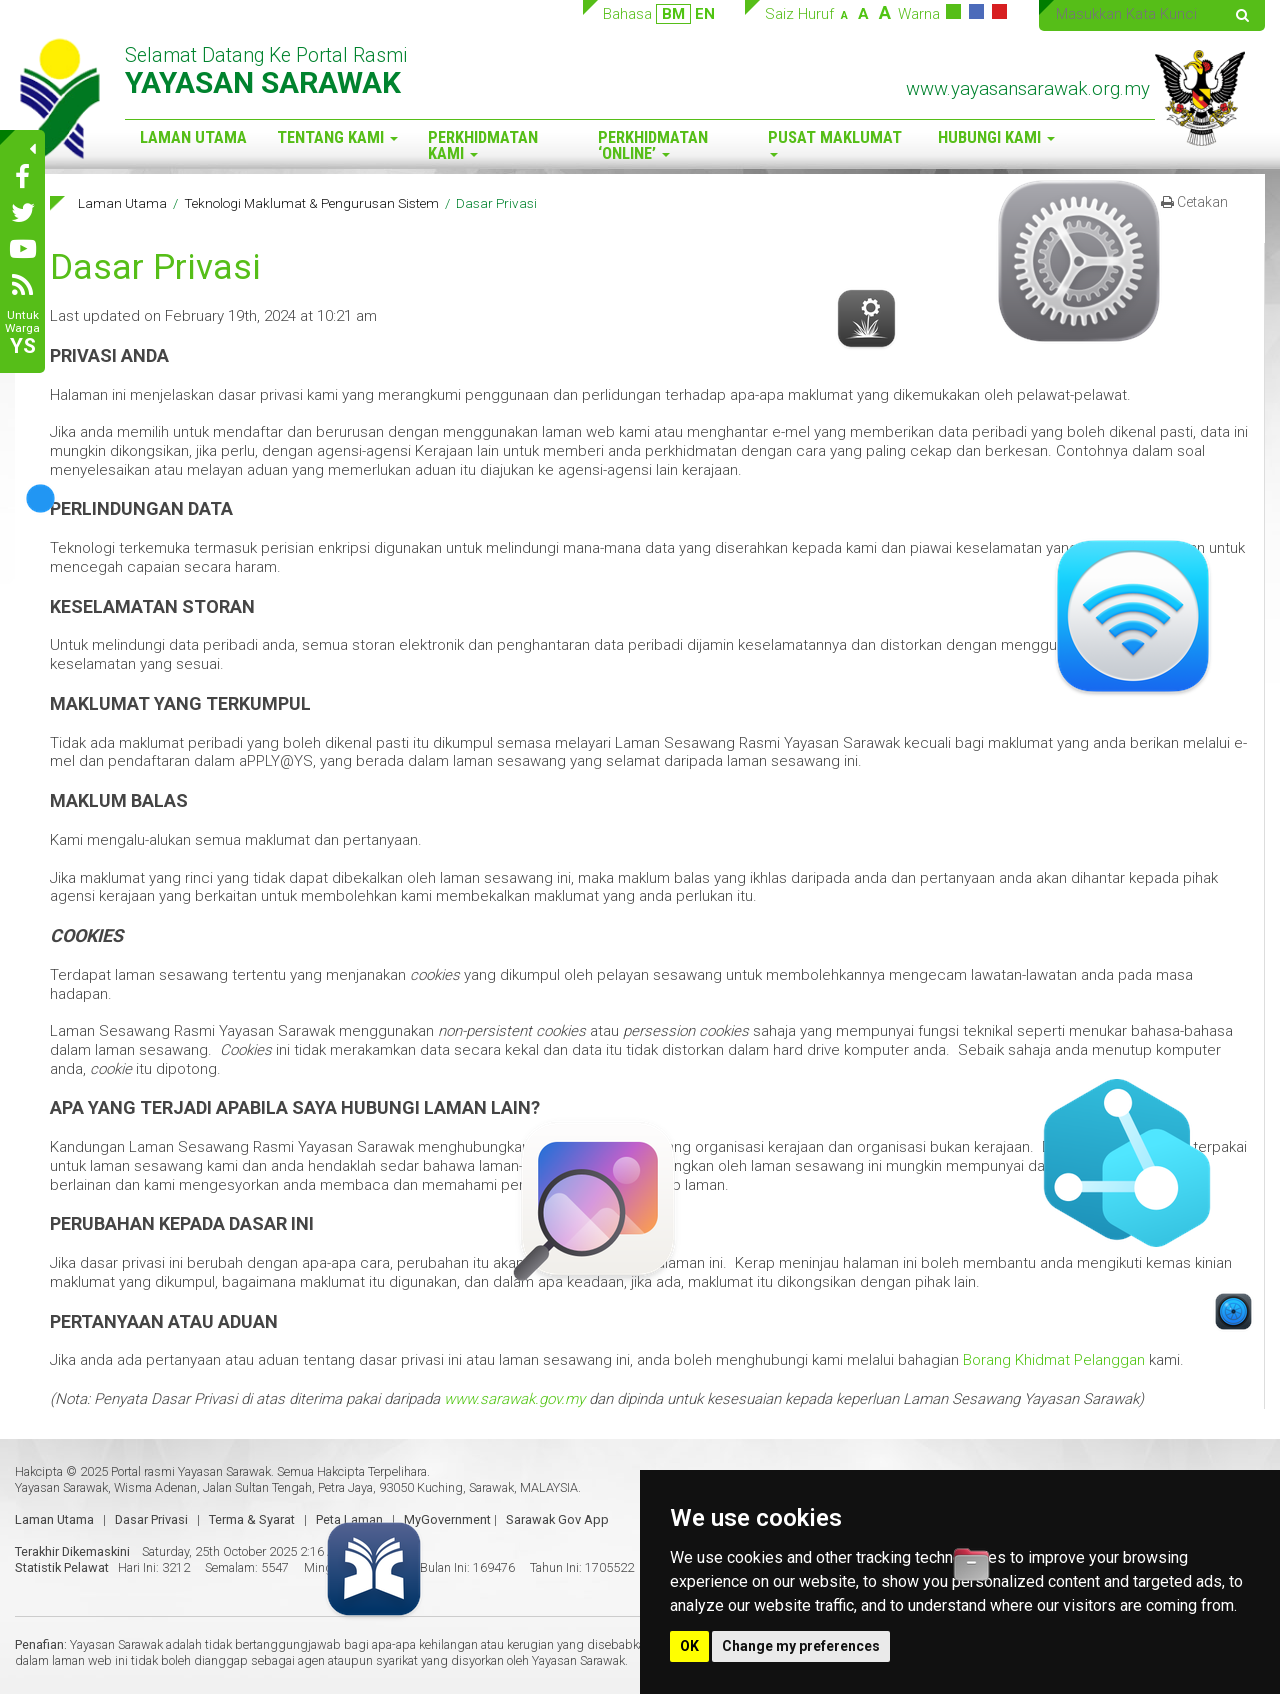  Describe the element at coordinates (40, 498) in the screenshot. I see `indicates a new or unread item` at that location.